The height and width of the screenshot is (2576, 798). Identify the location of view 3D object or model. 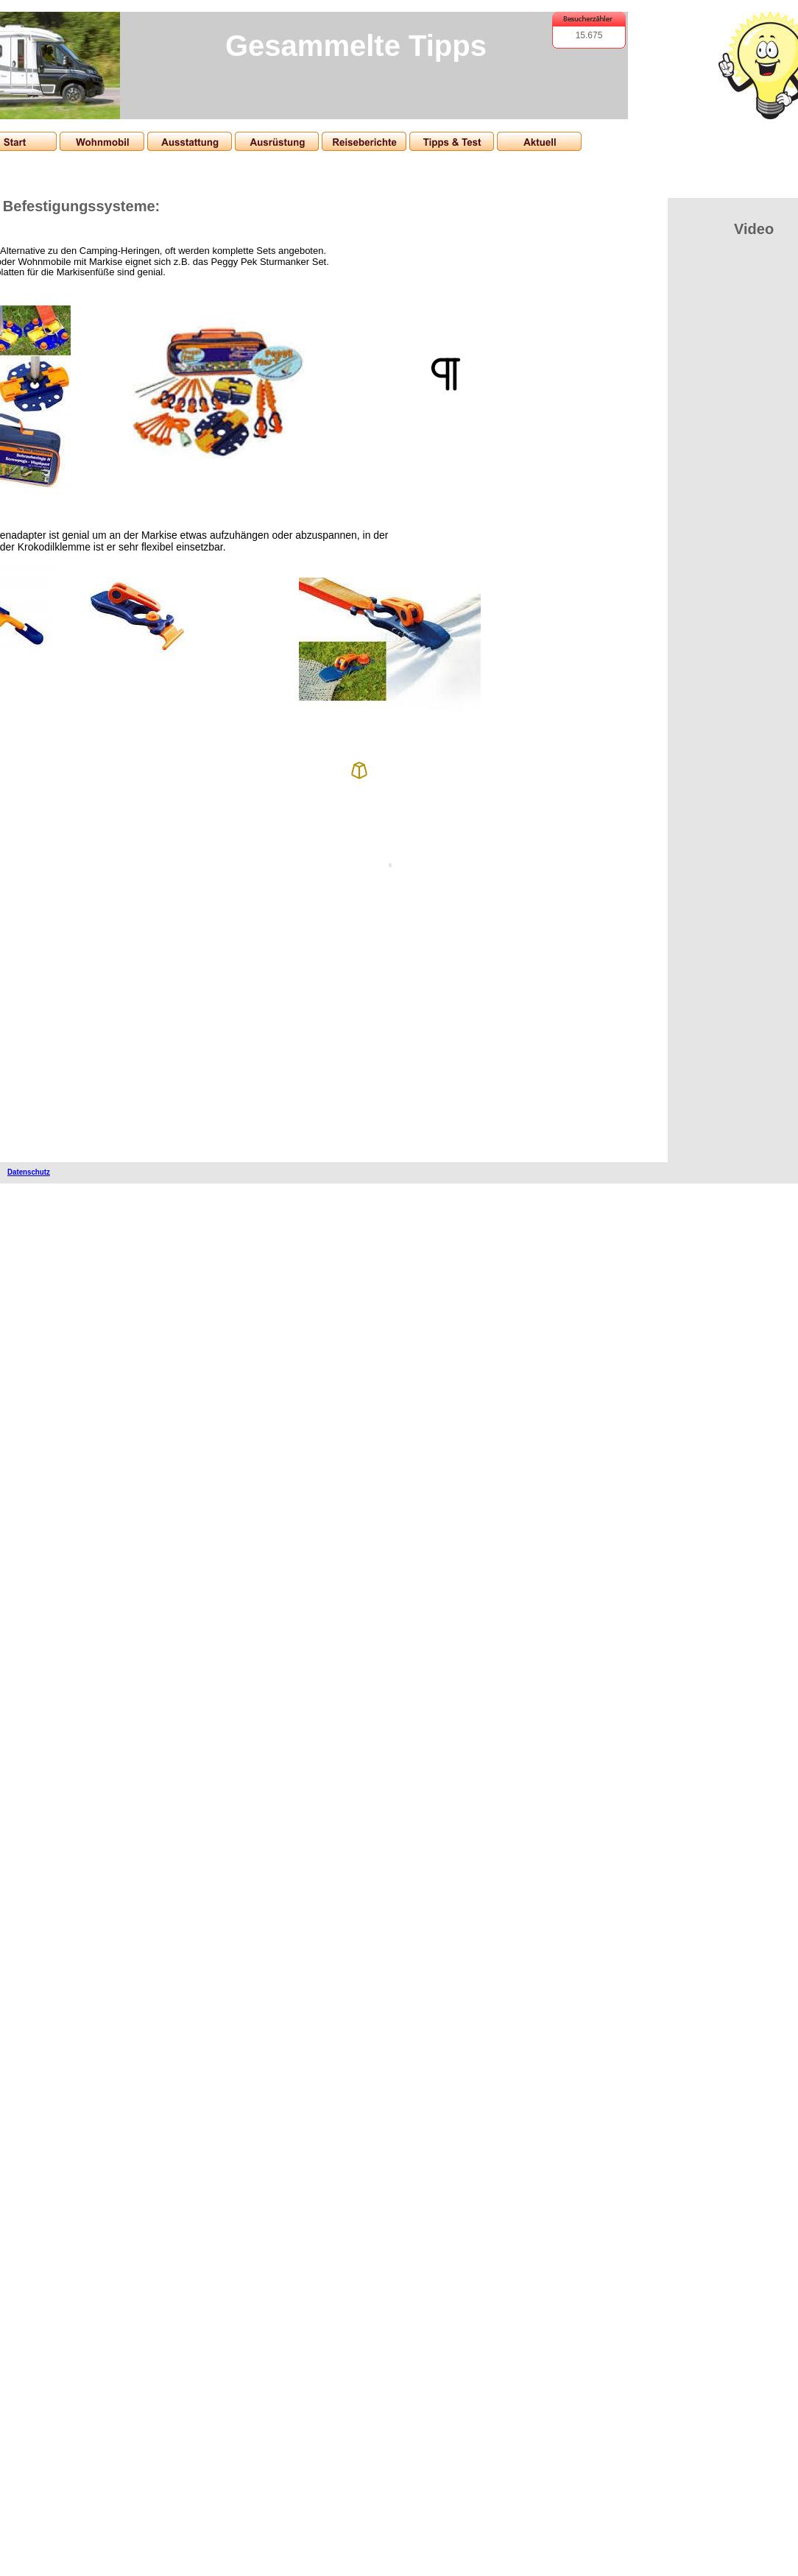
(359, 771).